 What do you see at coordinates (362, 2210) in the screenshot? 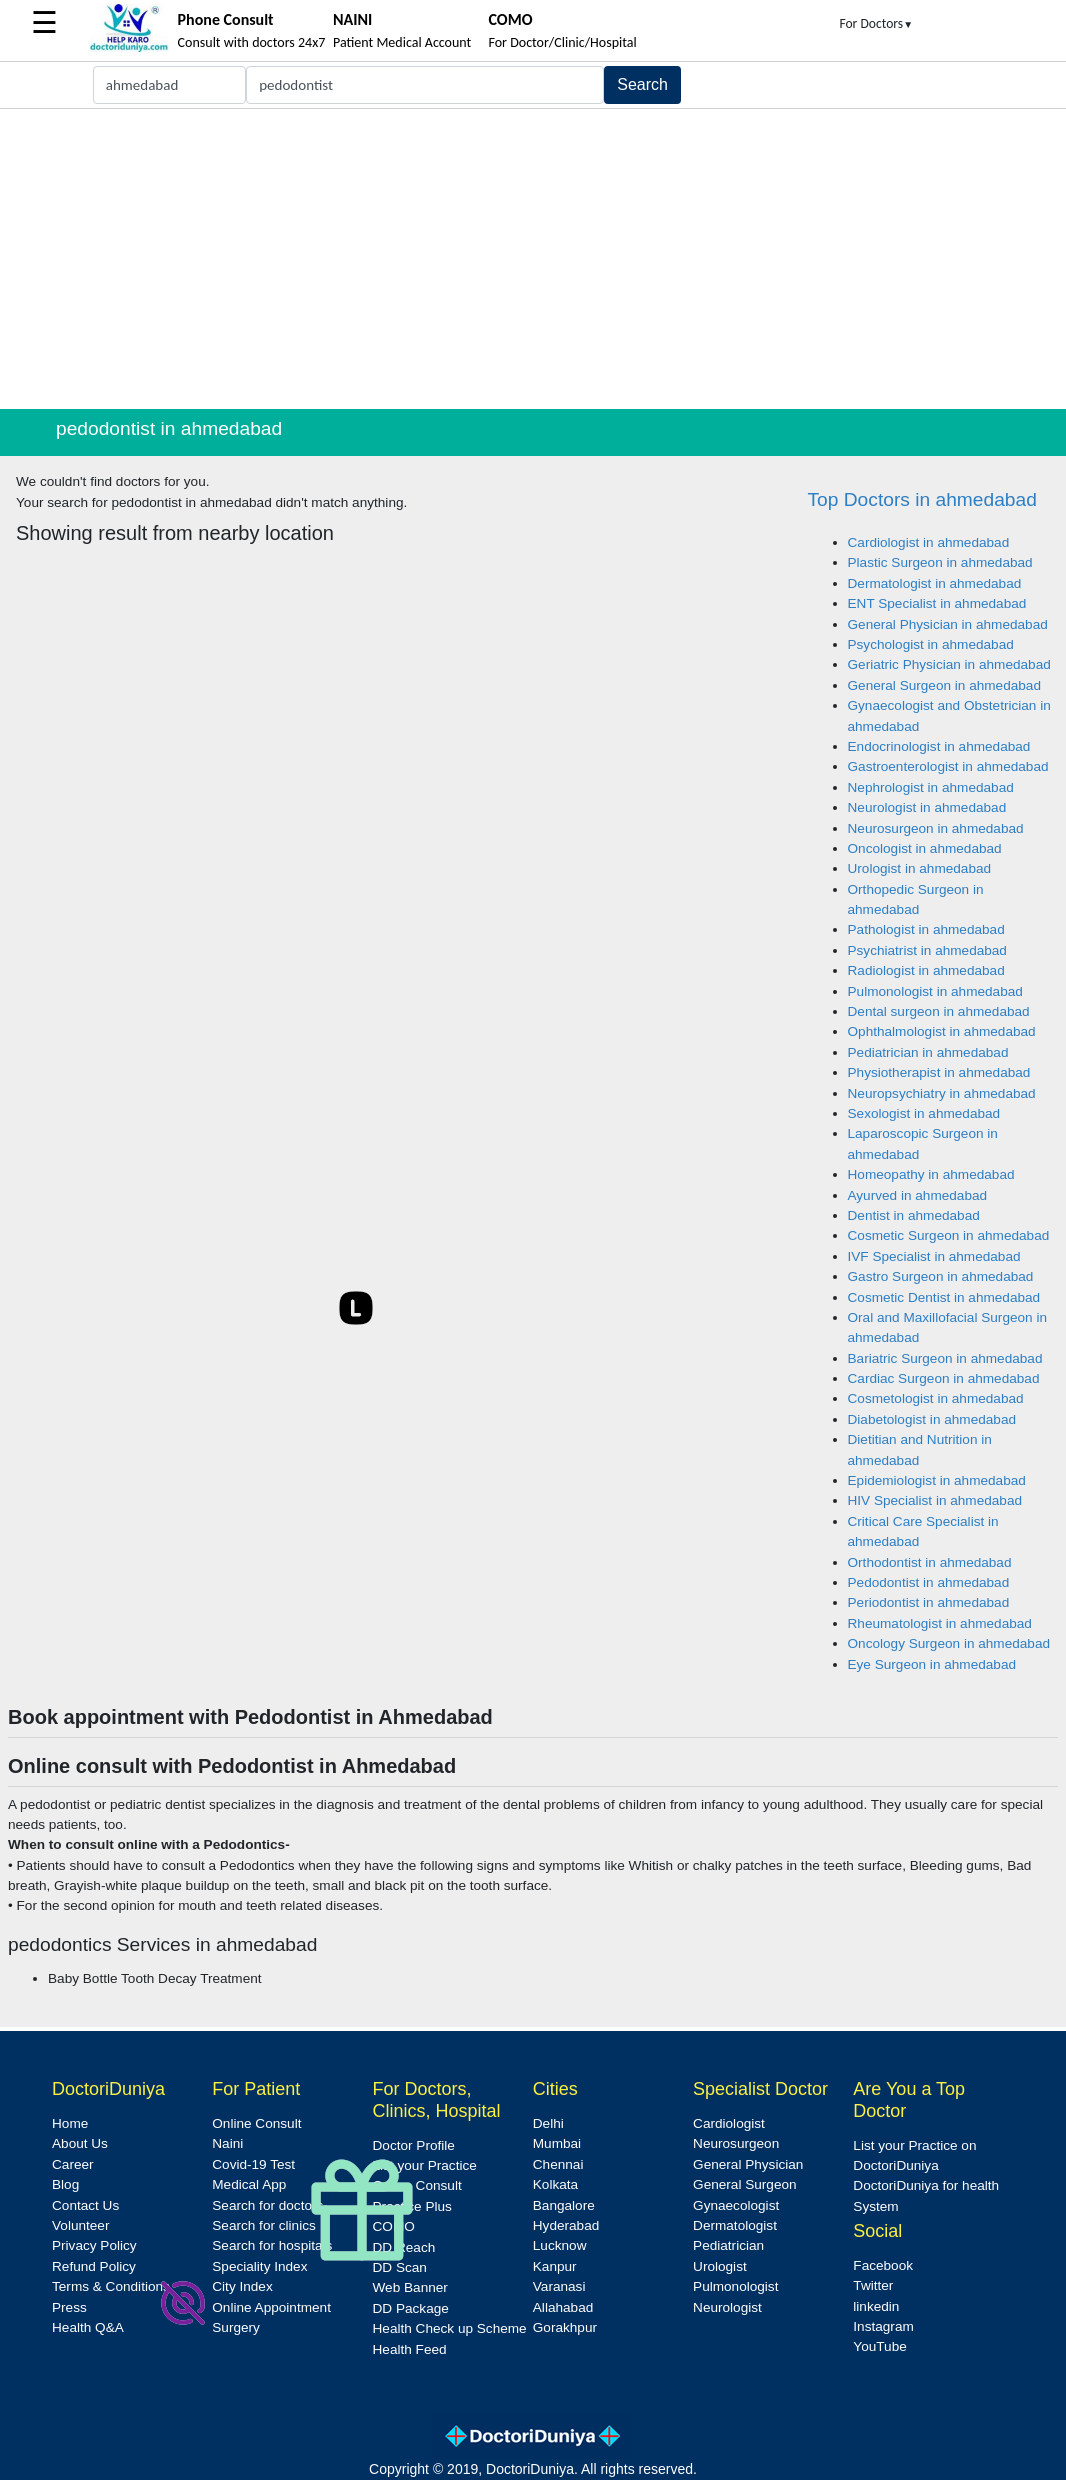
I see `redeem a gift or reward` at bounding box center [362, 2210].